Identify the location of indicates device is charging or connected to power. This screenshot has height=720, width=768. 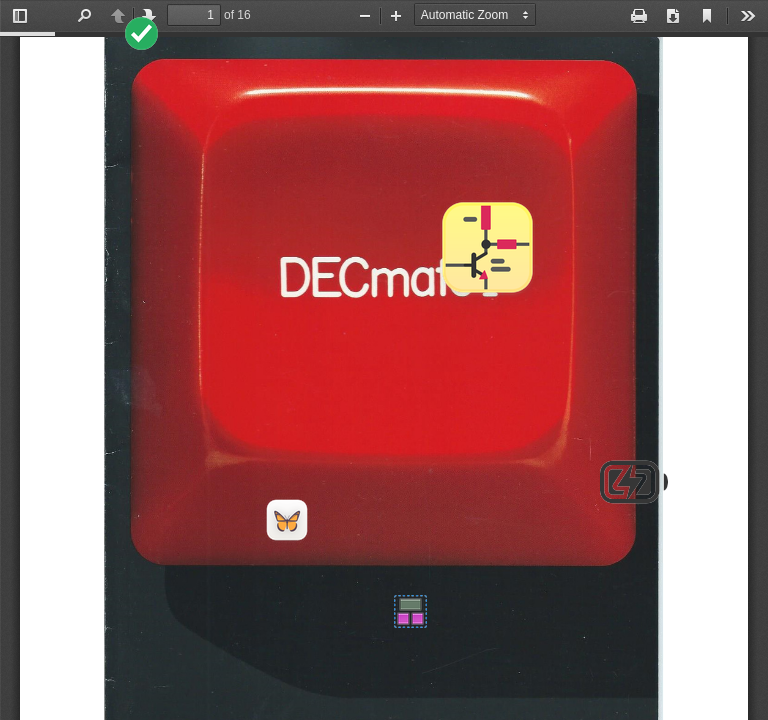
(634, 482).